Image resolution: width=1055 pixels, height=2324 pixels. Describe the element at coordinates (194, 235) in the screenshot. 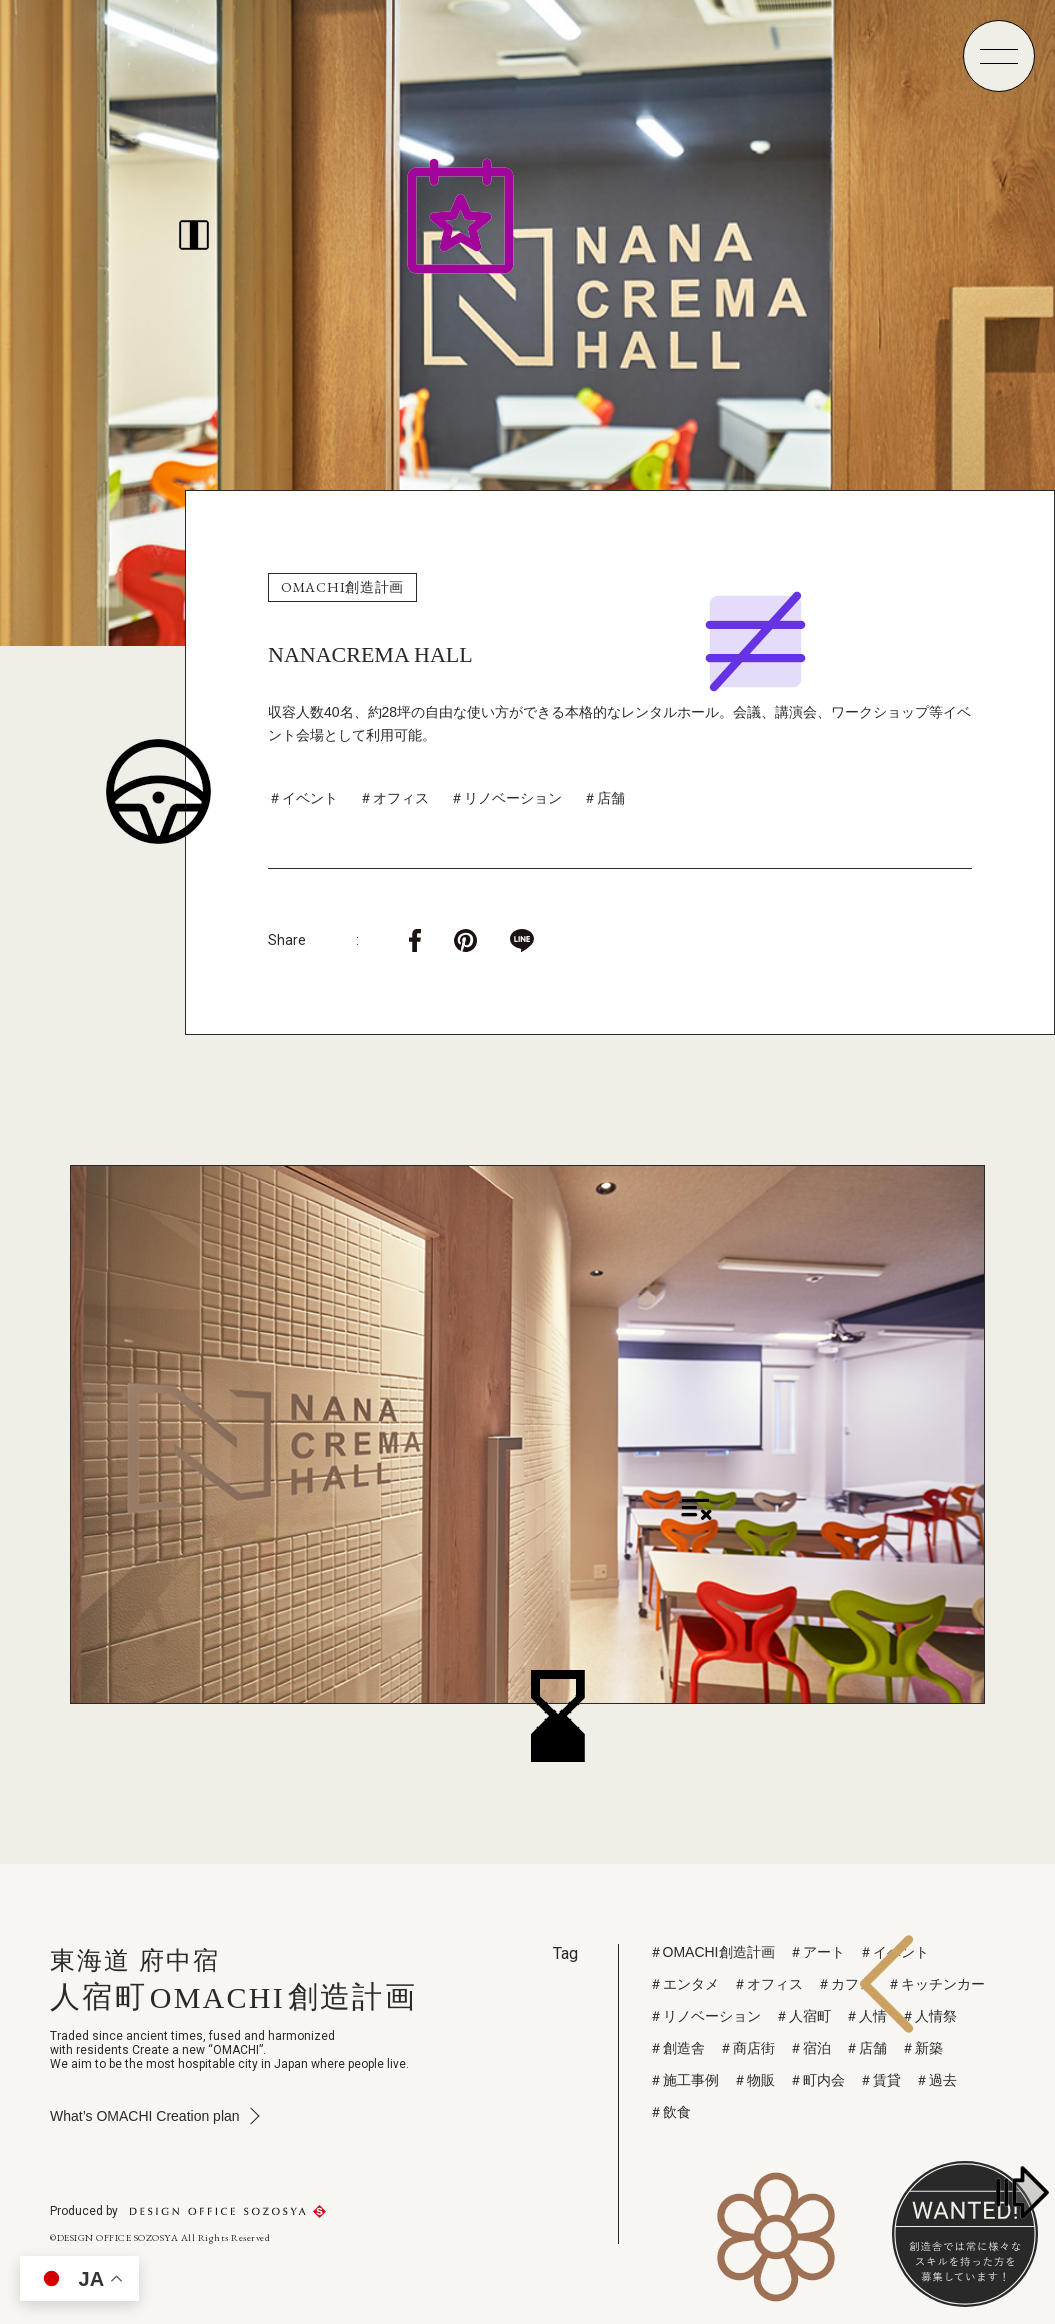

I see `switch to centered layout view` at that location.